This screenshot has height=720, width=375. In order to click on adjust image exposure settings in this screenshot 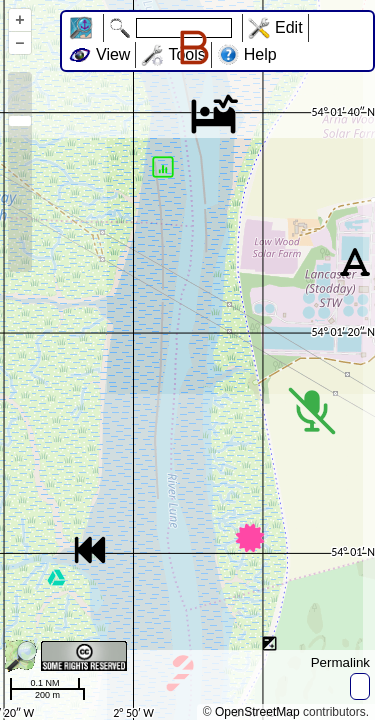, I will do `click(269, 643)`.